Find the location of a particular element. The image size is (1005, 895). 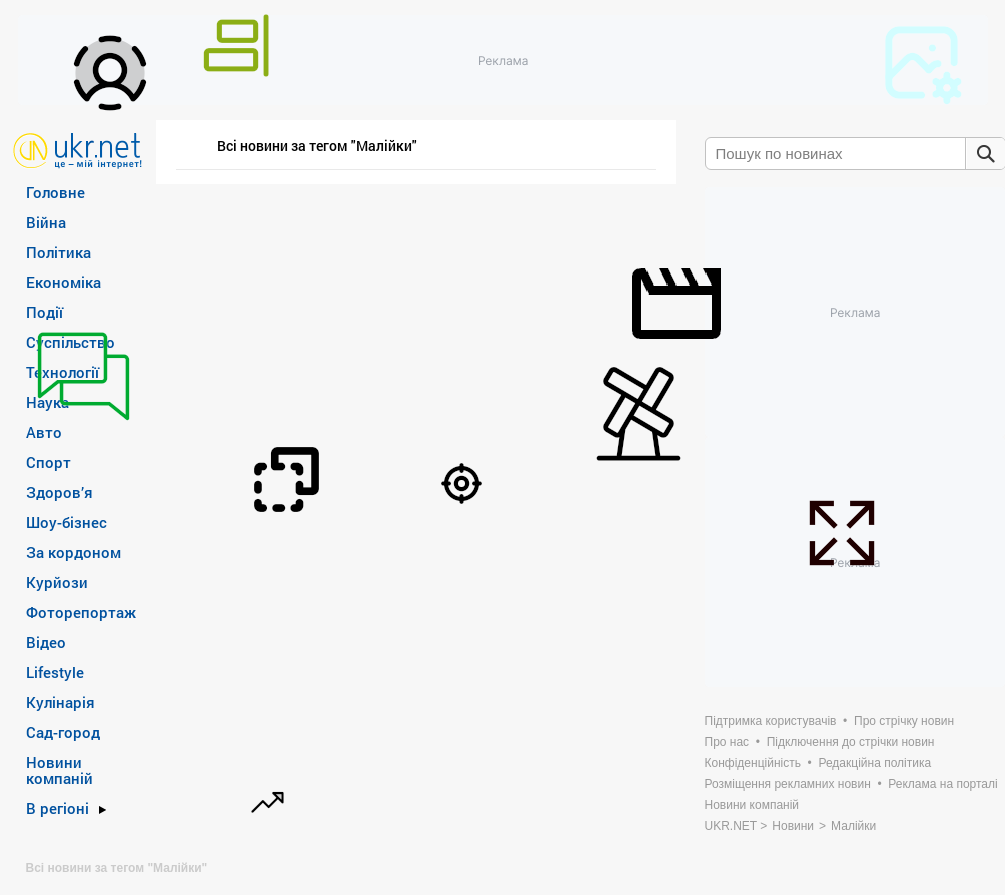

access image or photo settings is located at coordinates (921, 62).